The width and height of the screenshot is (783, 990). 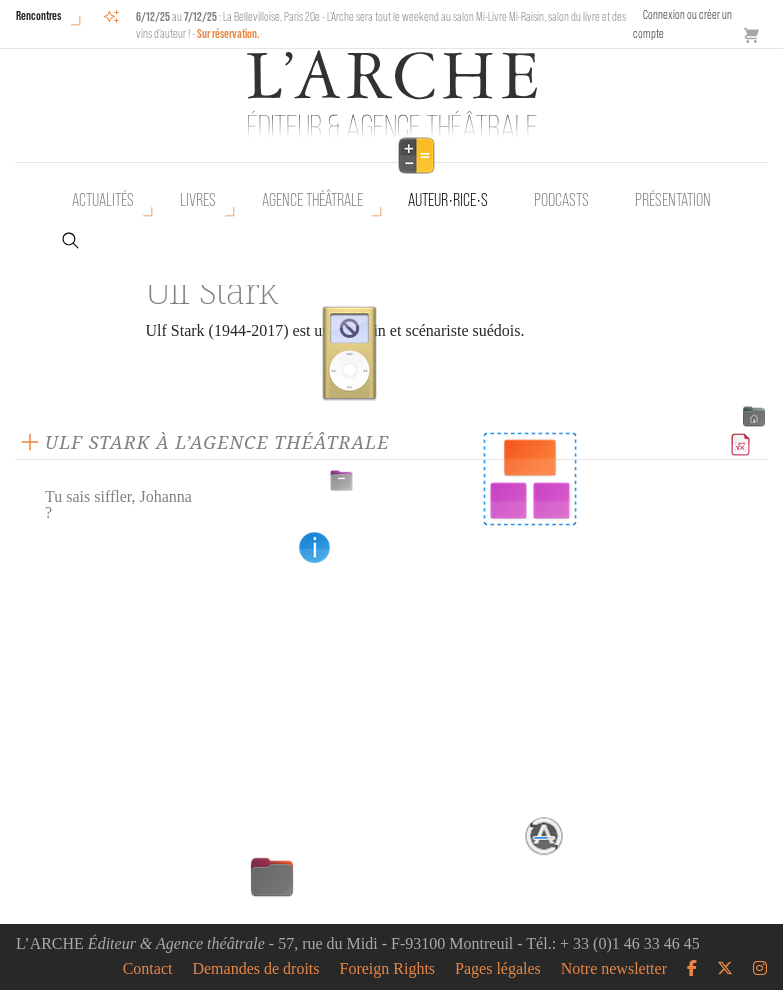 I want to click on open the software update manager, so click(x=544, y=836).